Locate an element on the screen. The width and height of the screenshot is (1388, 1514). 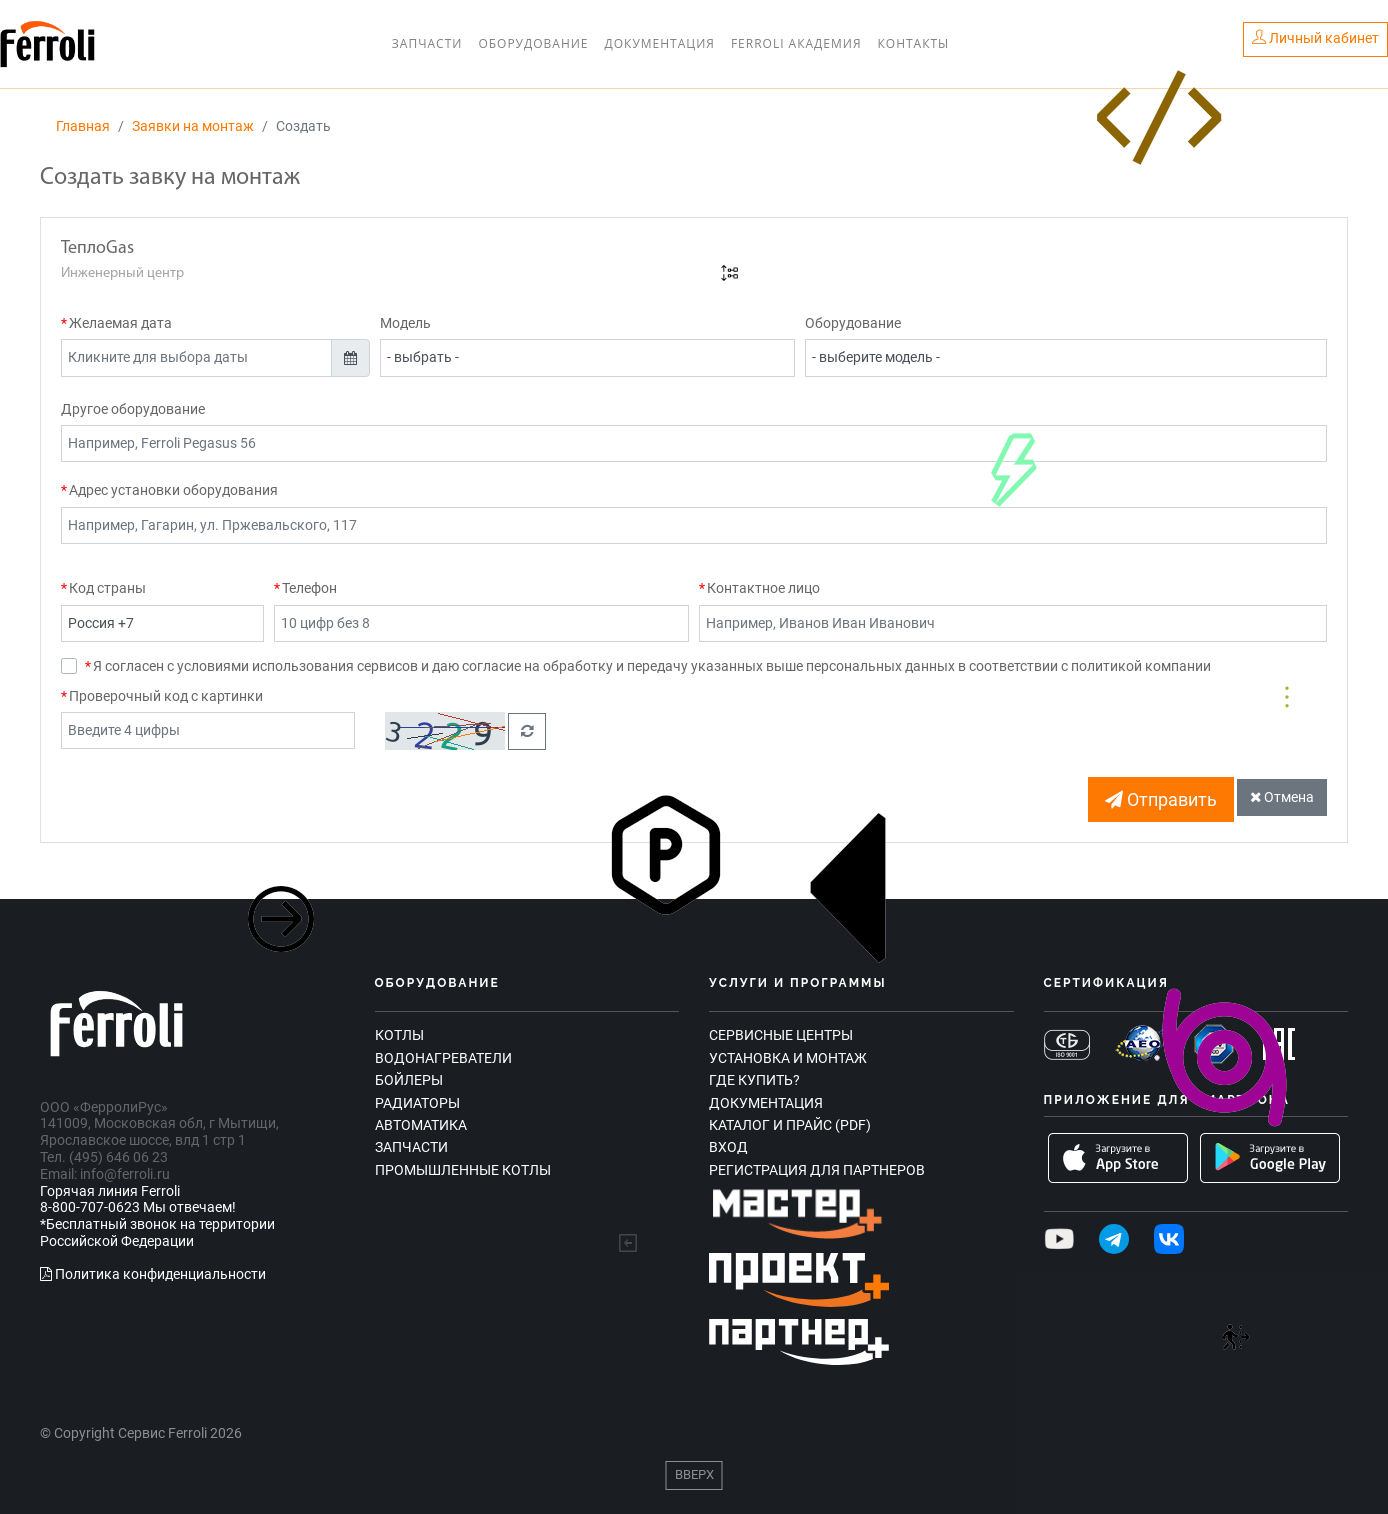
exit or leave current area is located at coordinates (1237, 1337).